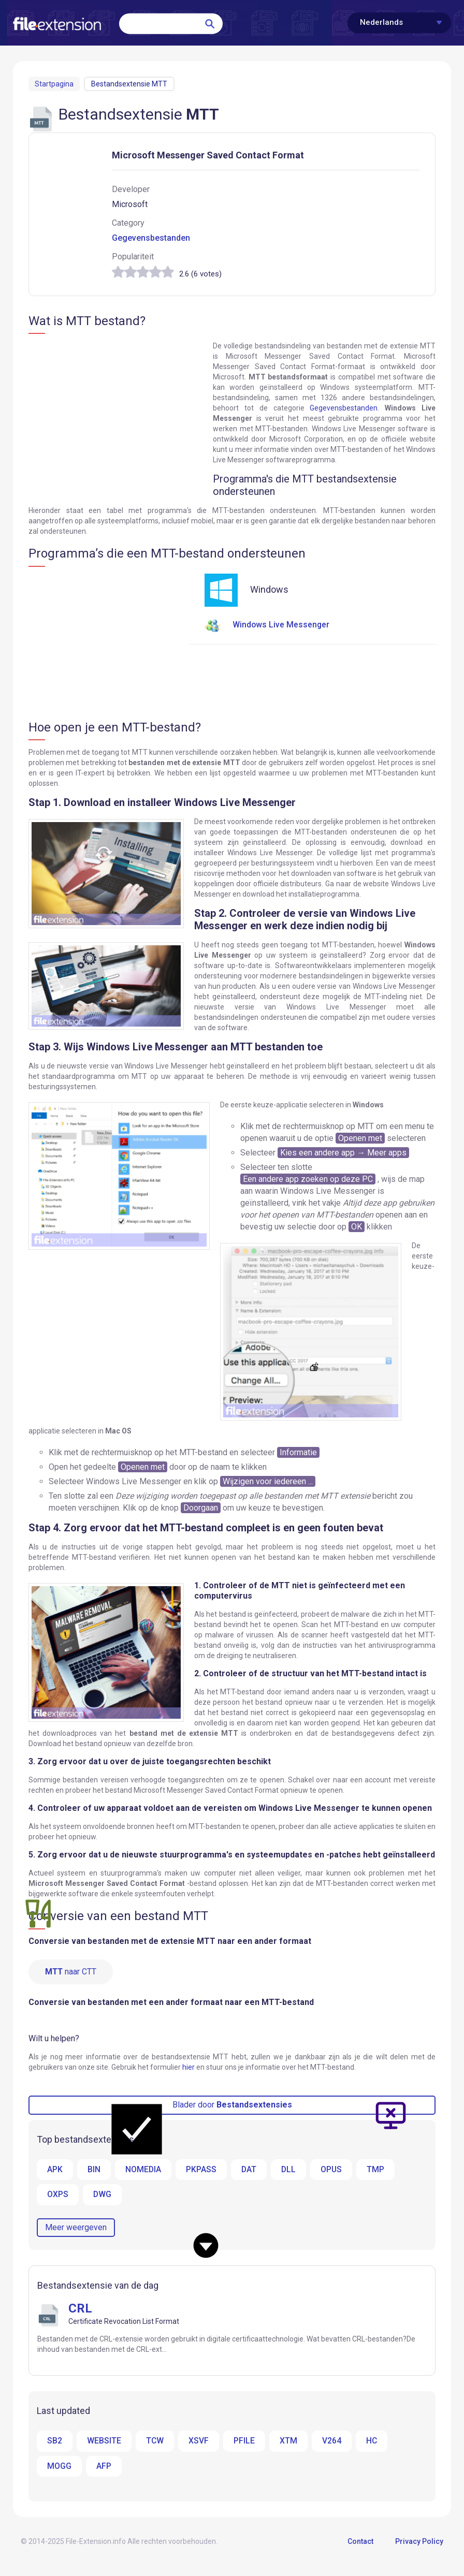 This screenshot has width=464, height=2576. I want to click on access cooking or recipe features, so click(38, 1913).